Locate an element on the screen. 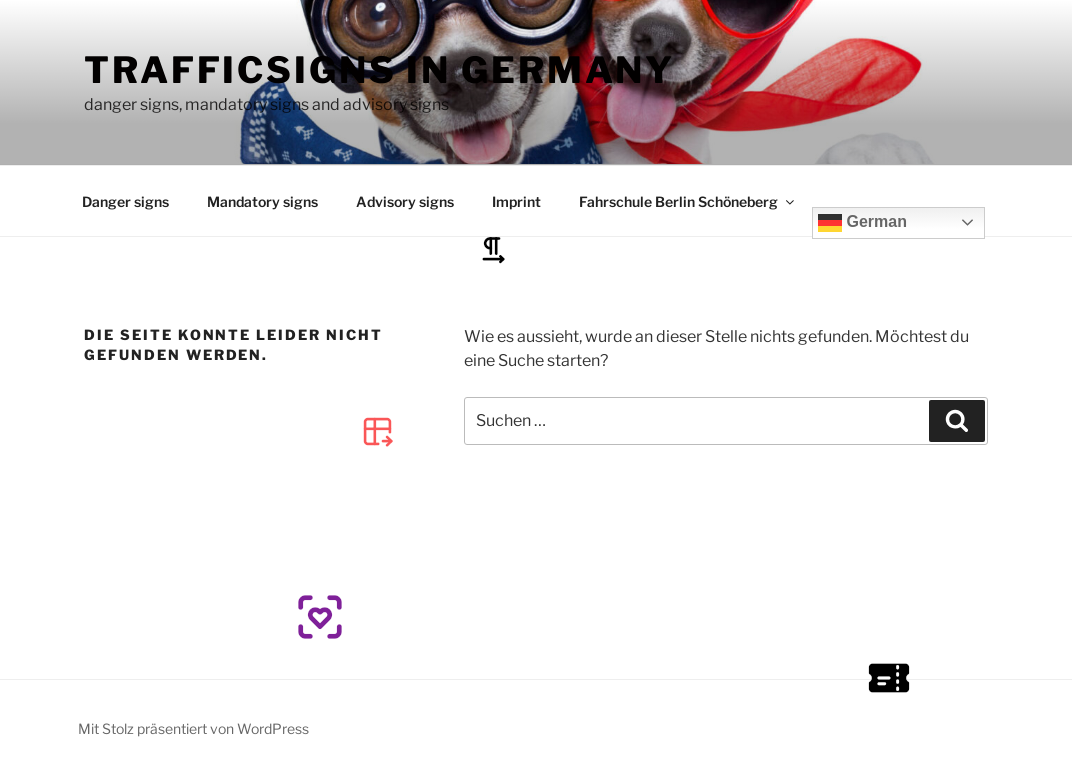  view your tickets or passes is located at coordinates (889, 678).